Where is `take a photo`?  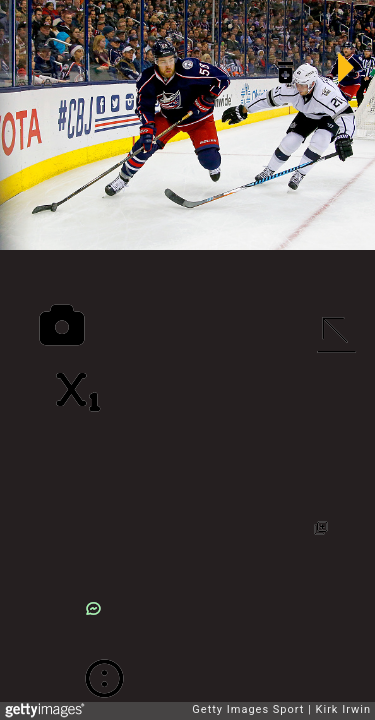
take a photo is located at coordinates (62, 325).